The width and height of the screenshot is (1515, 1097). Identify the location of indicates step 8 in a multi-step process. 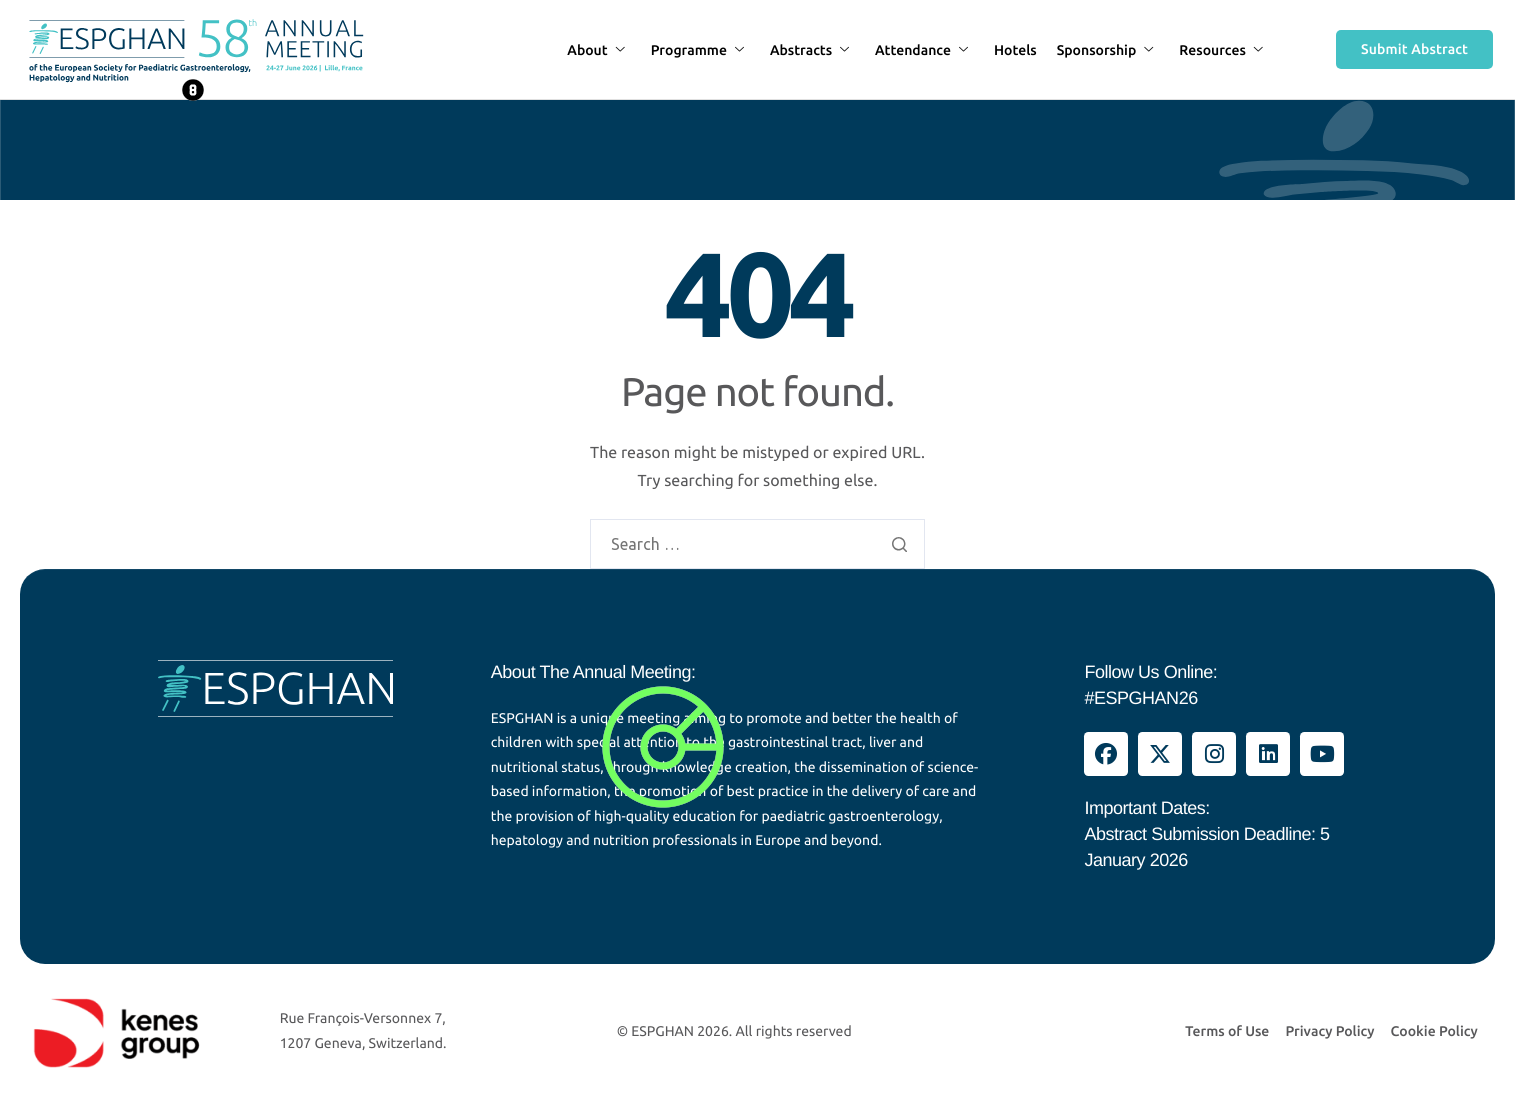
(193, 90).